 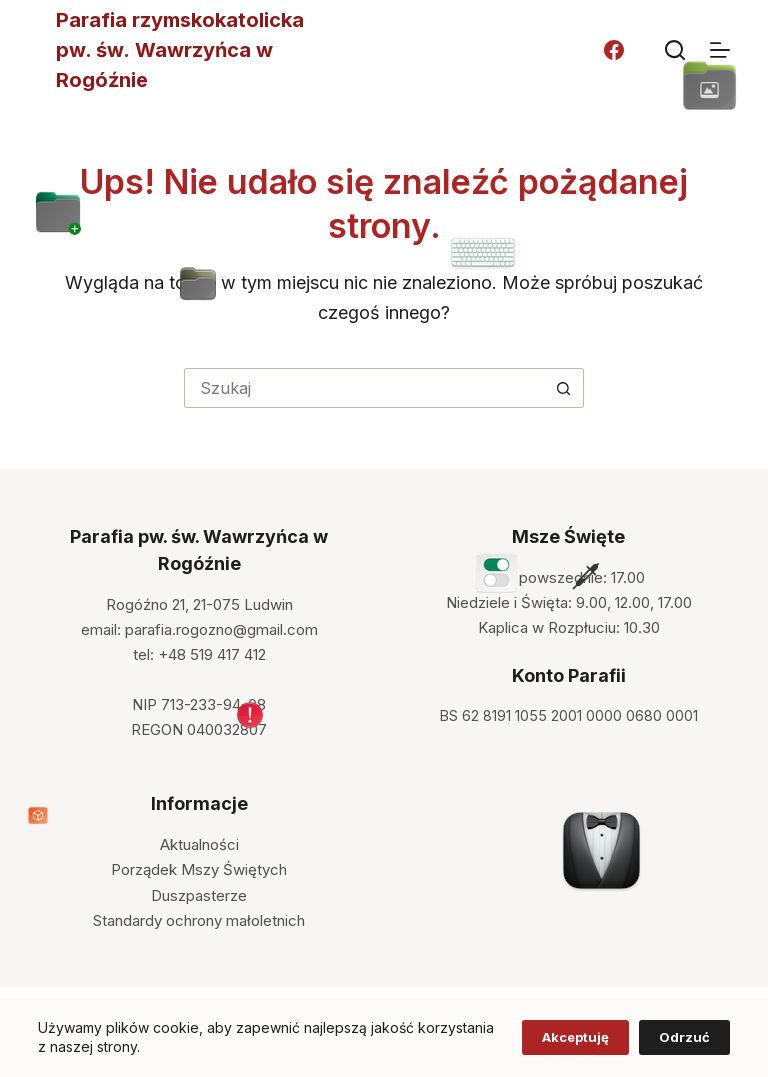 What do you see at coordinates (585, 576) in the screenshot?
I see `open color picker tool` at bounding box center [585, 576].